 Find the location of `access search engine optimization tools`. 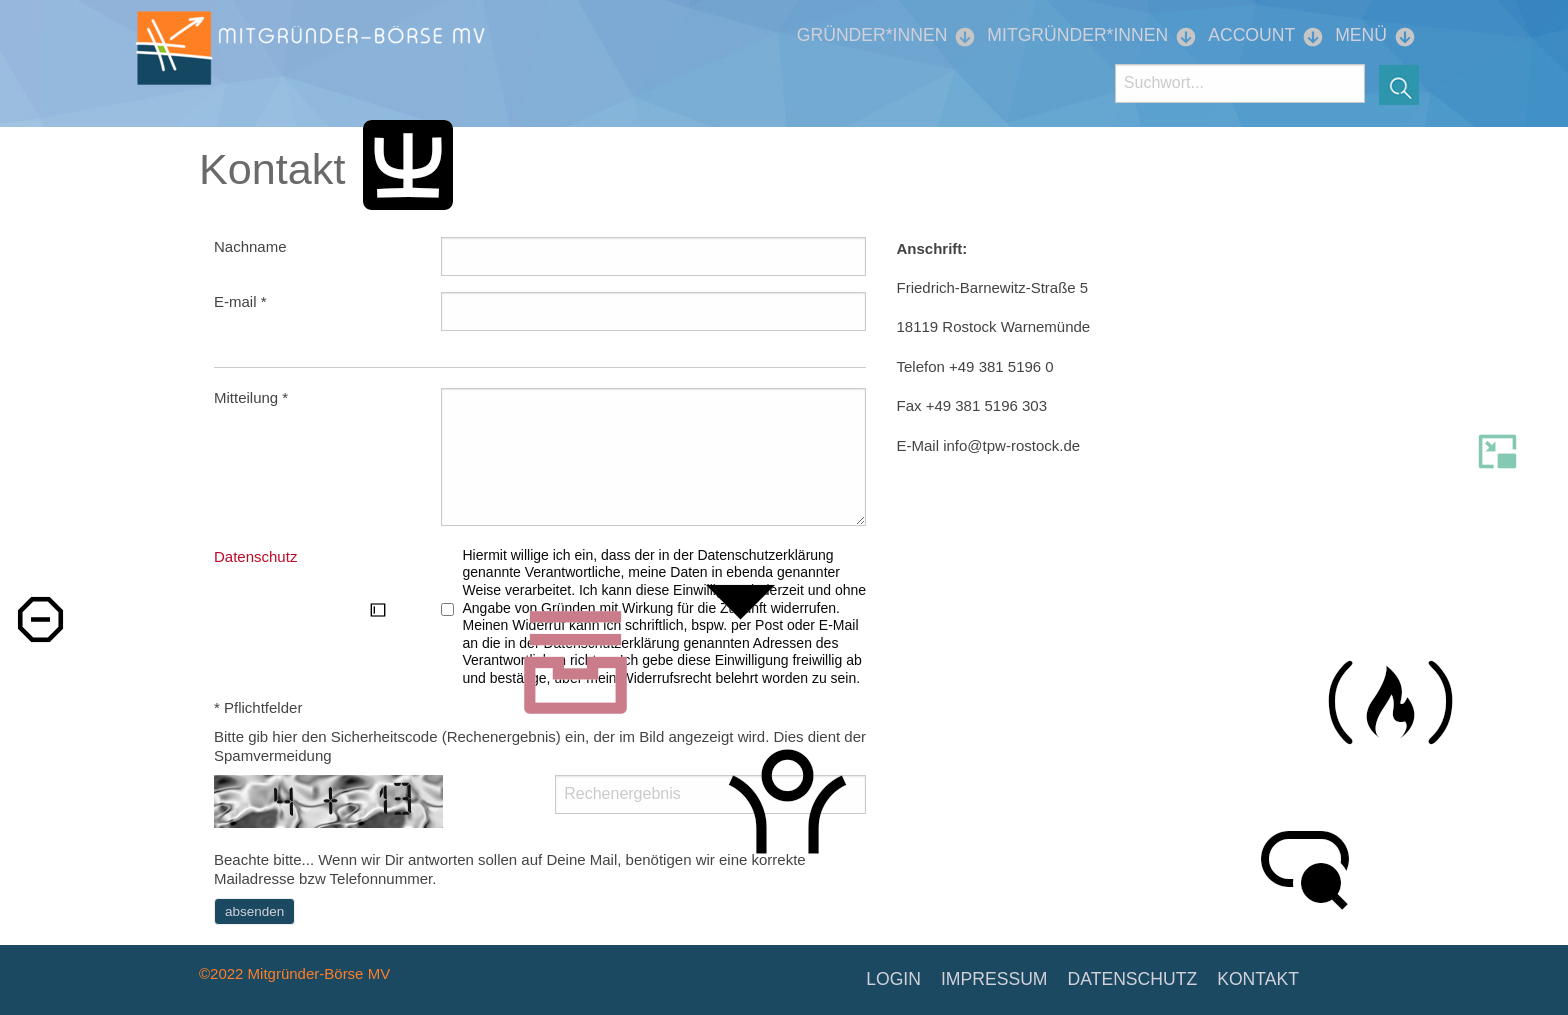

access search engine optimization tools is located at coordinates (1305, 867).